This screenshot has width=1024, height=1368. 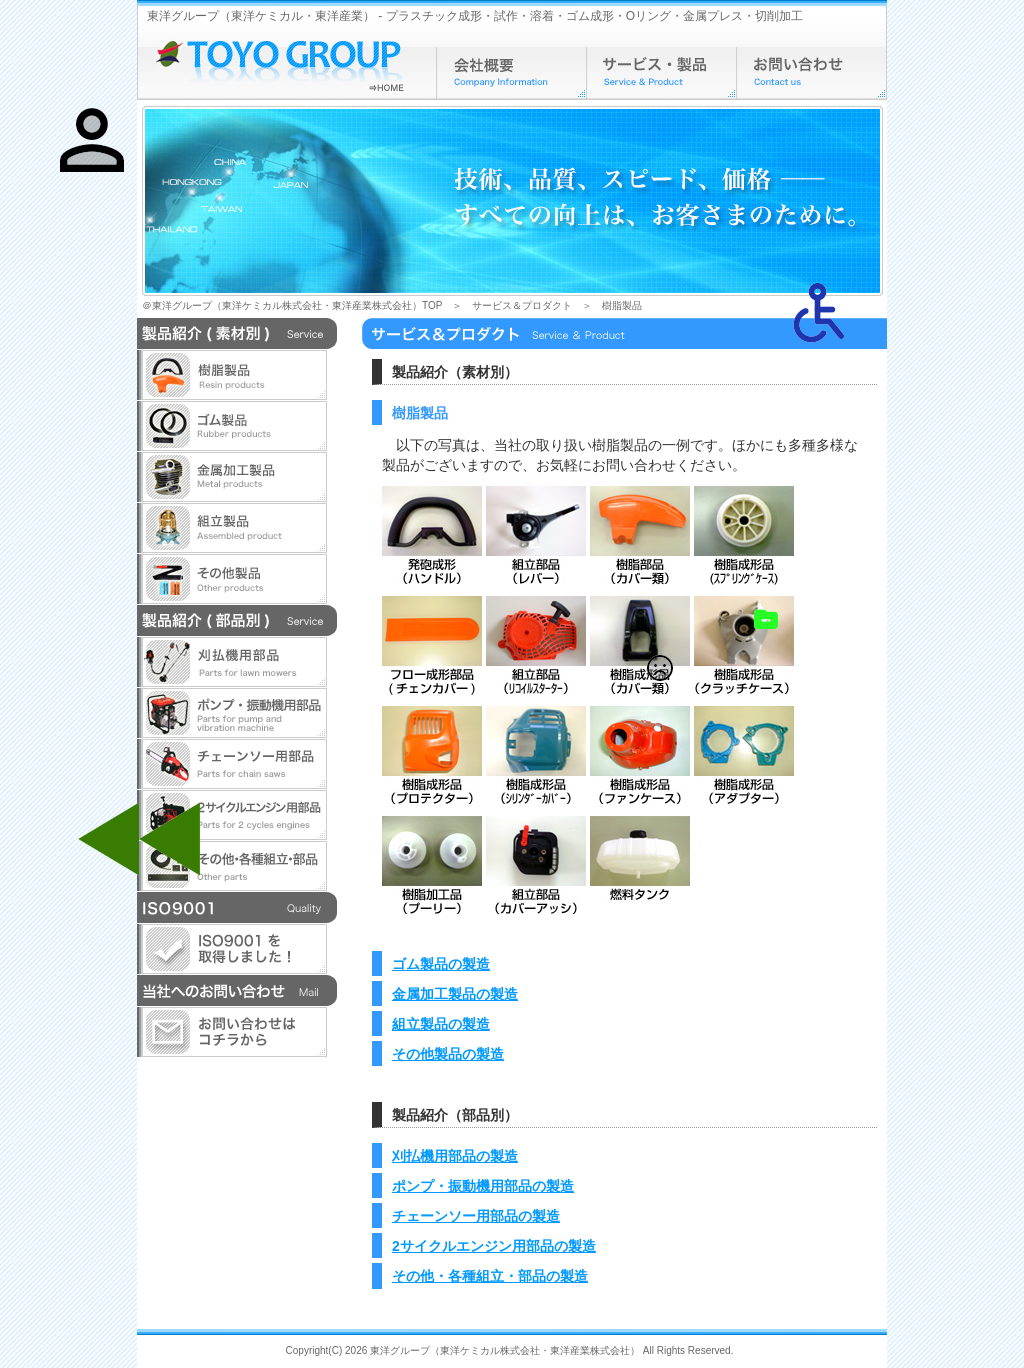 I want to click on accessibility options or settings, so click(x=820, y=312).